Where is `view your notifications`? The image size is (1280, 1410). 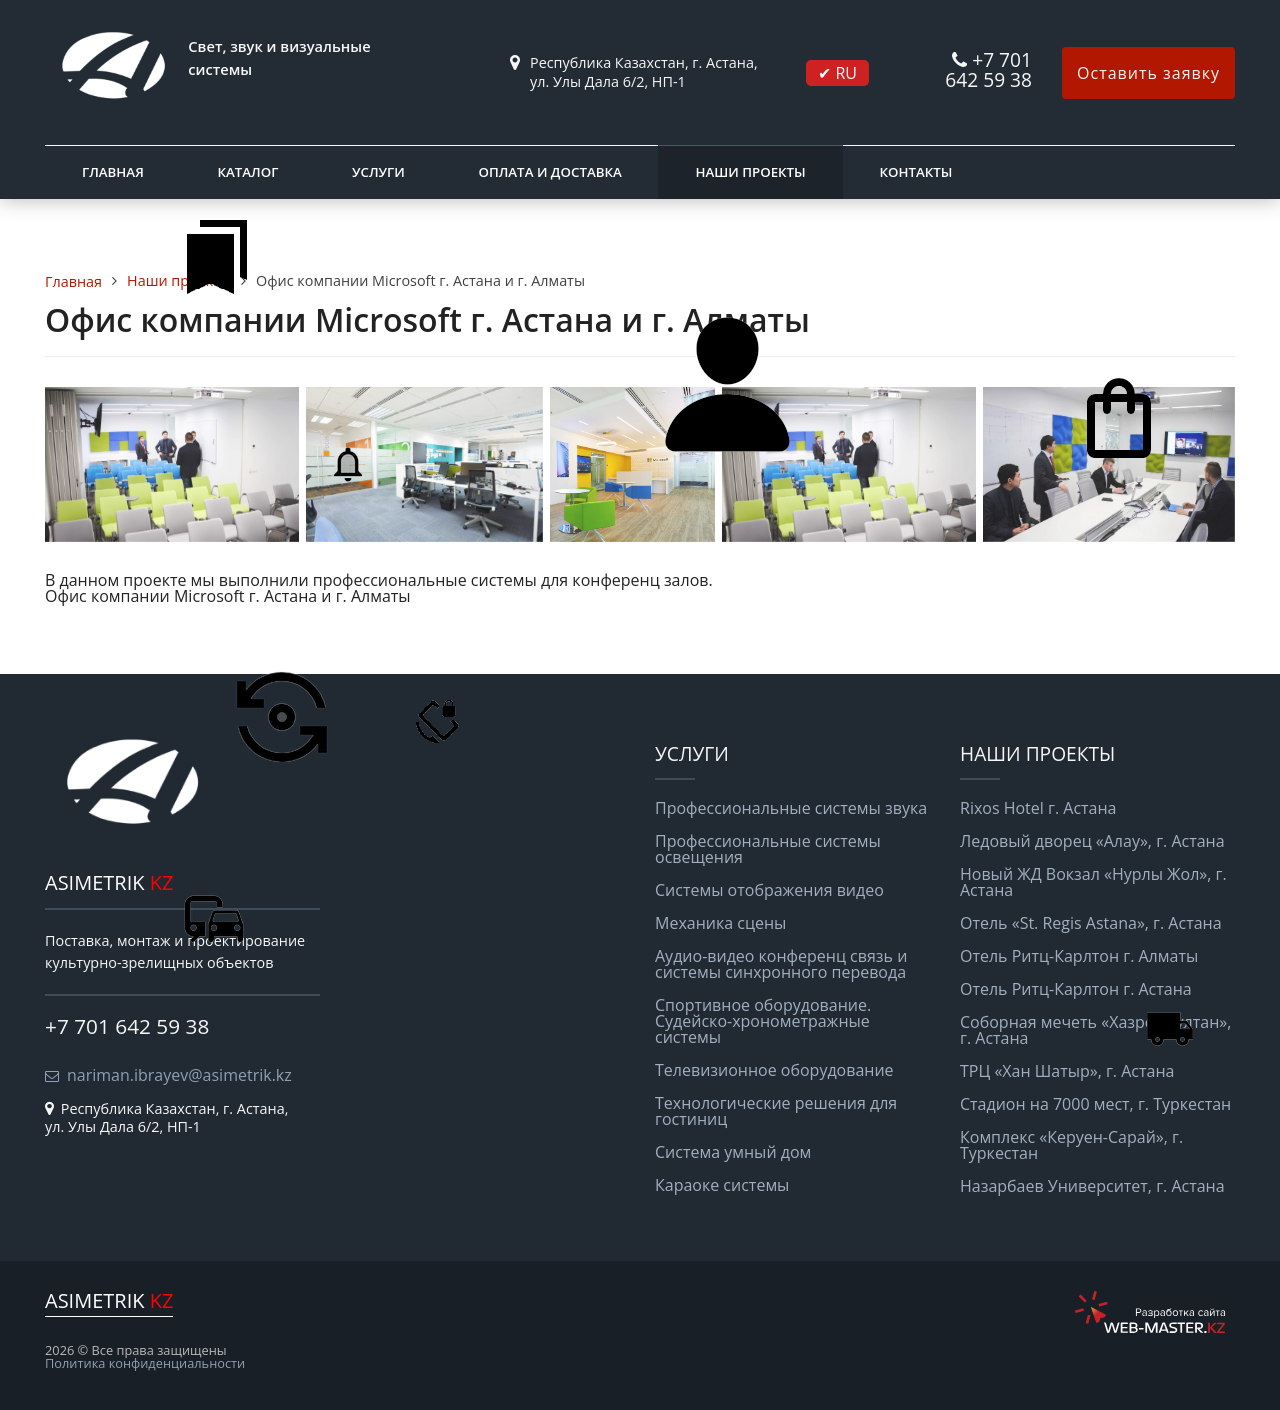 view your notifications is located at coordinates (348, 464).